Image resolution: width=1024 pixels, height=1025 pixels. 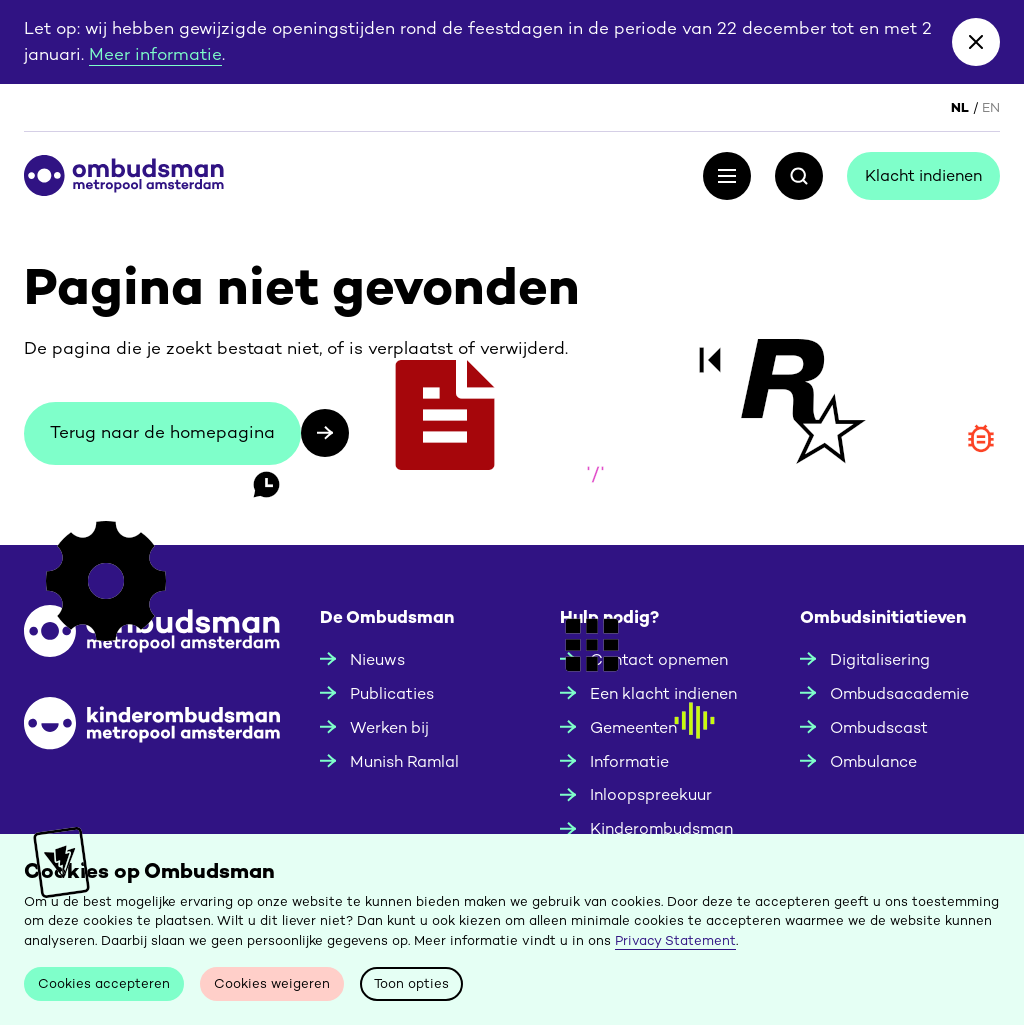 What do you see at coordinates (61, 862) in the screenshot?
I see `open VitePress documentation site` at bounding box center [61, 862].